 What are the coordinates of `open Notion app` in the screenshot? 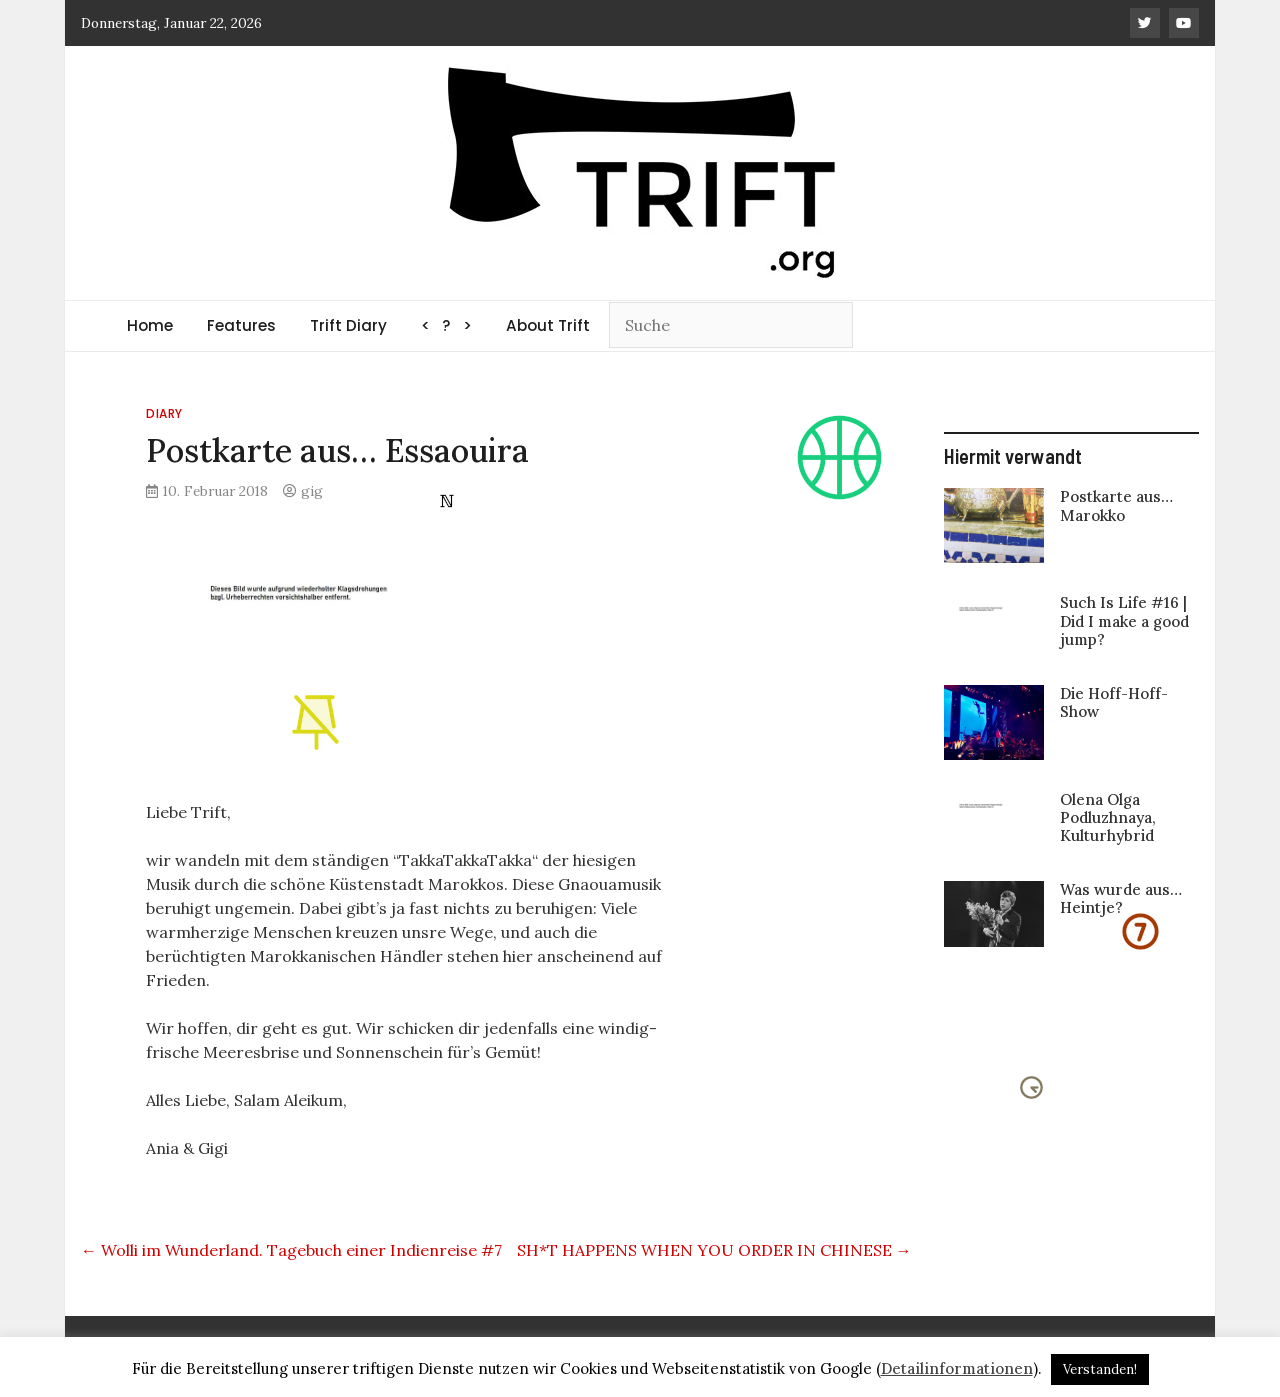 It's located at (447, 501).